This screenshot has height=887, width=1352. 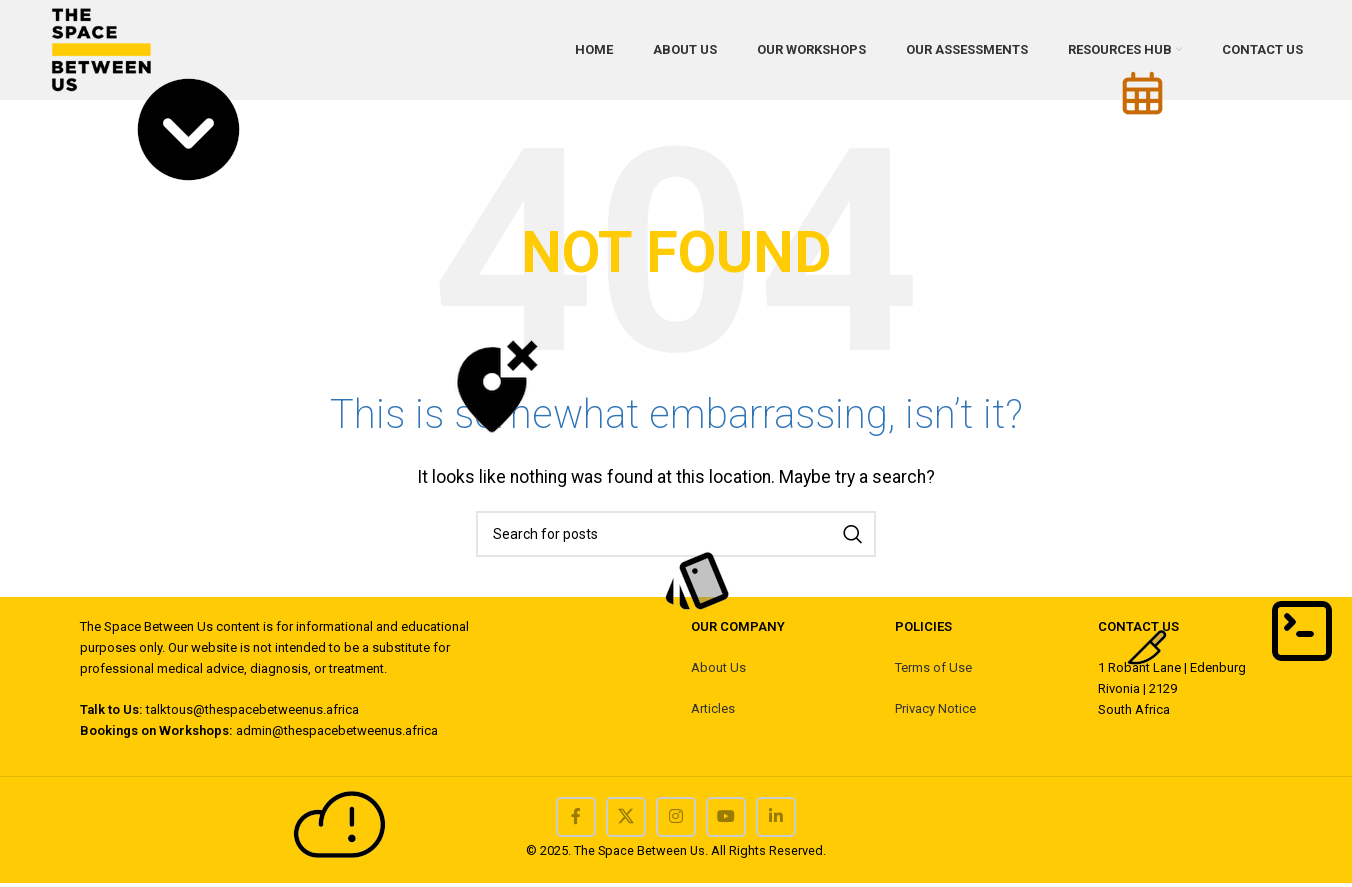 What do you see at coordinates (698, 580) in the screenshot?
I see `access style or theme options` at bounding box center [698, 580].